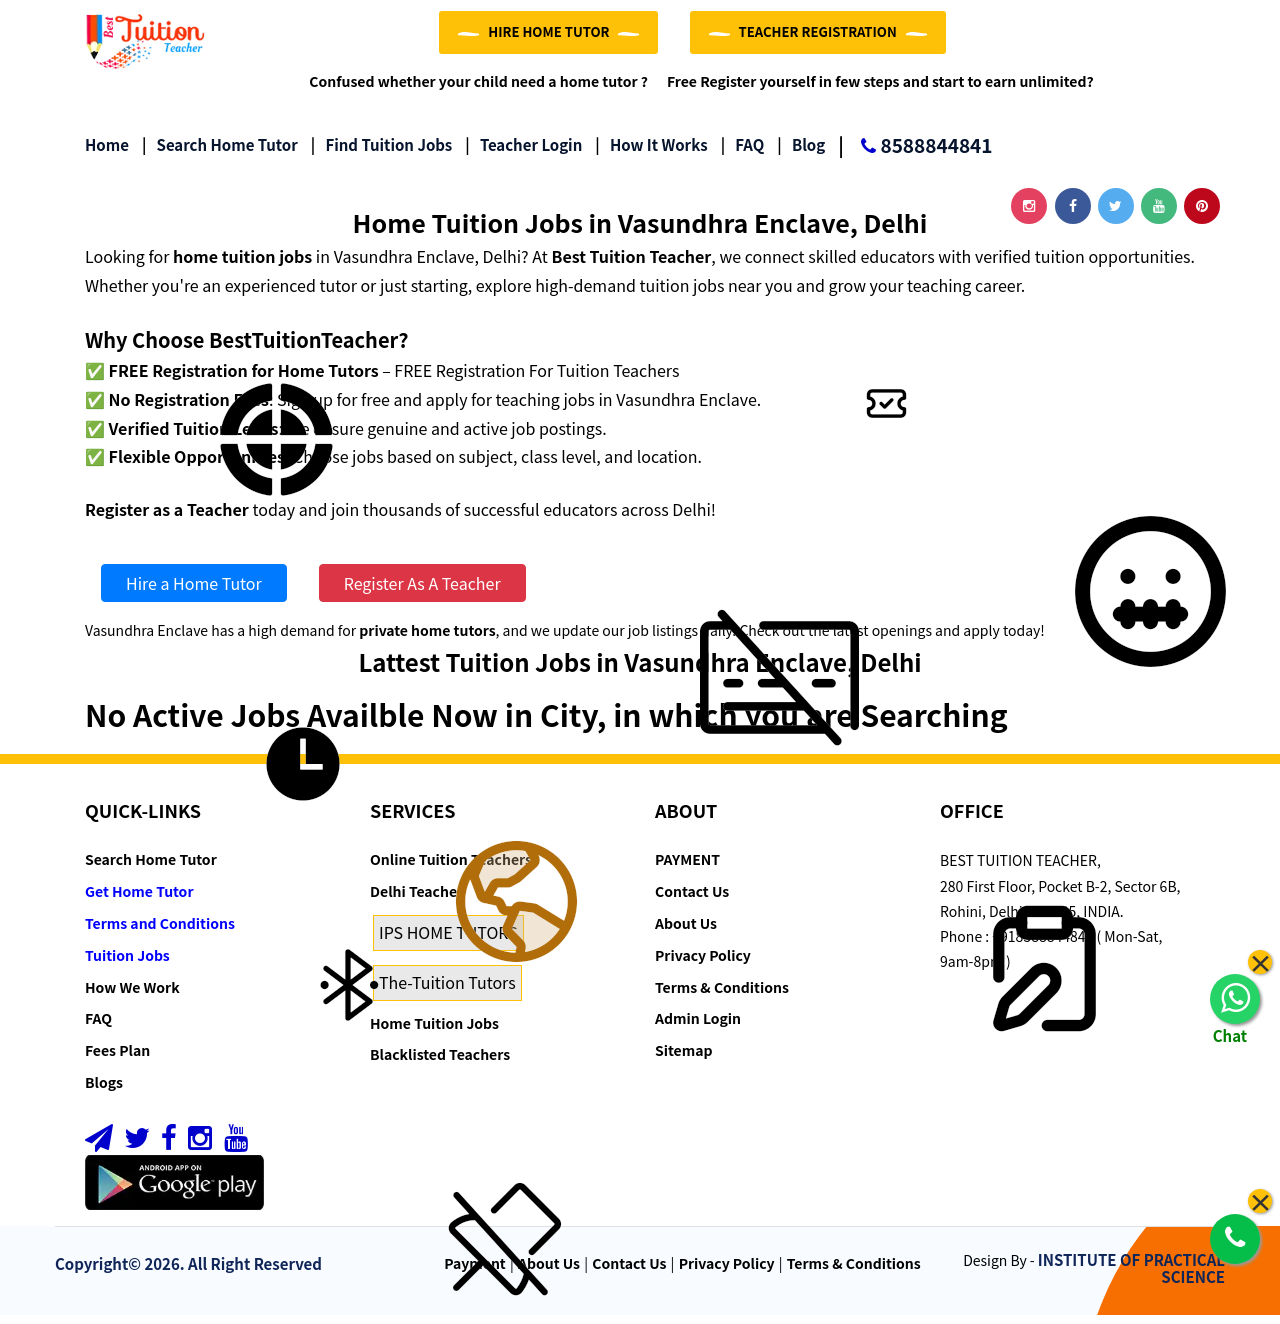 This screenshot has width=1280, height=1324. Describe the element at coordinates (779, 677) in the screenshot. I see `disable subtitles or closed captions` at that location.